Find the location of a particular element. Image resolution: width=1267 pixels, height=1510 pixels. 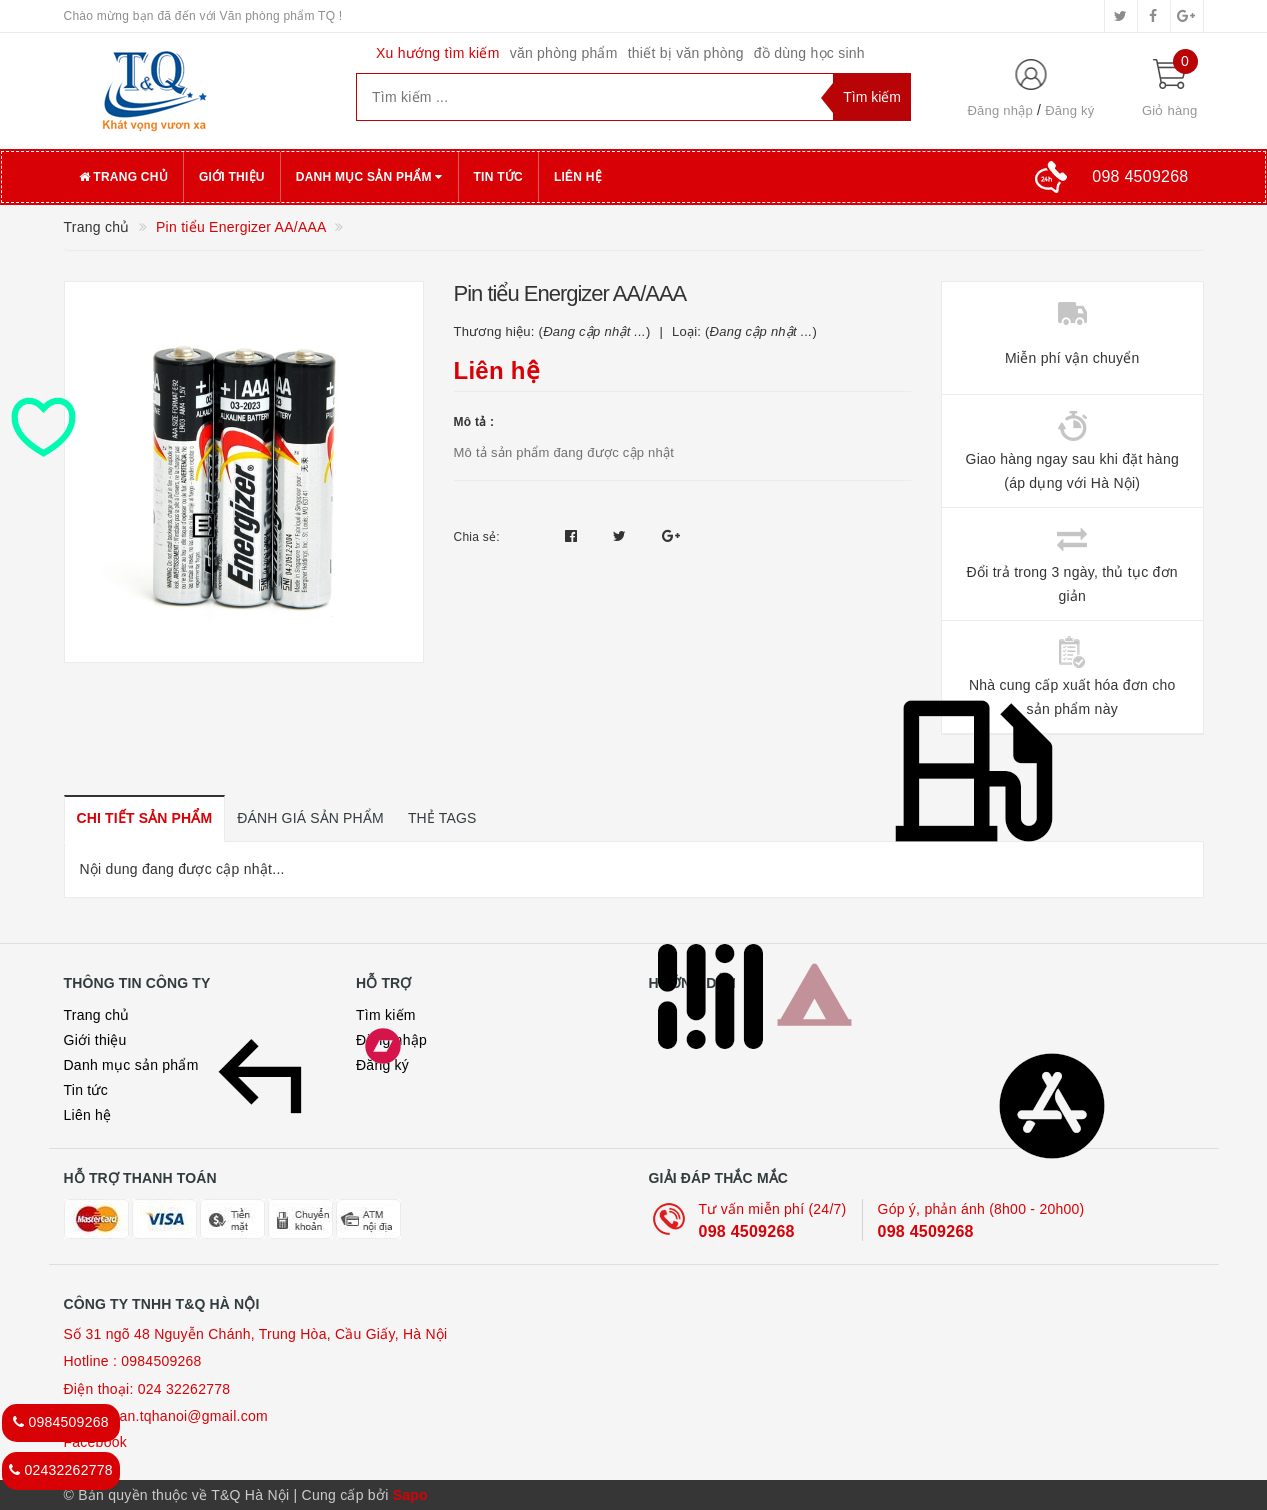

reply to a message is located at coordinates (265, 1077).